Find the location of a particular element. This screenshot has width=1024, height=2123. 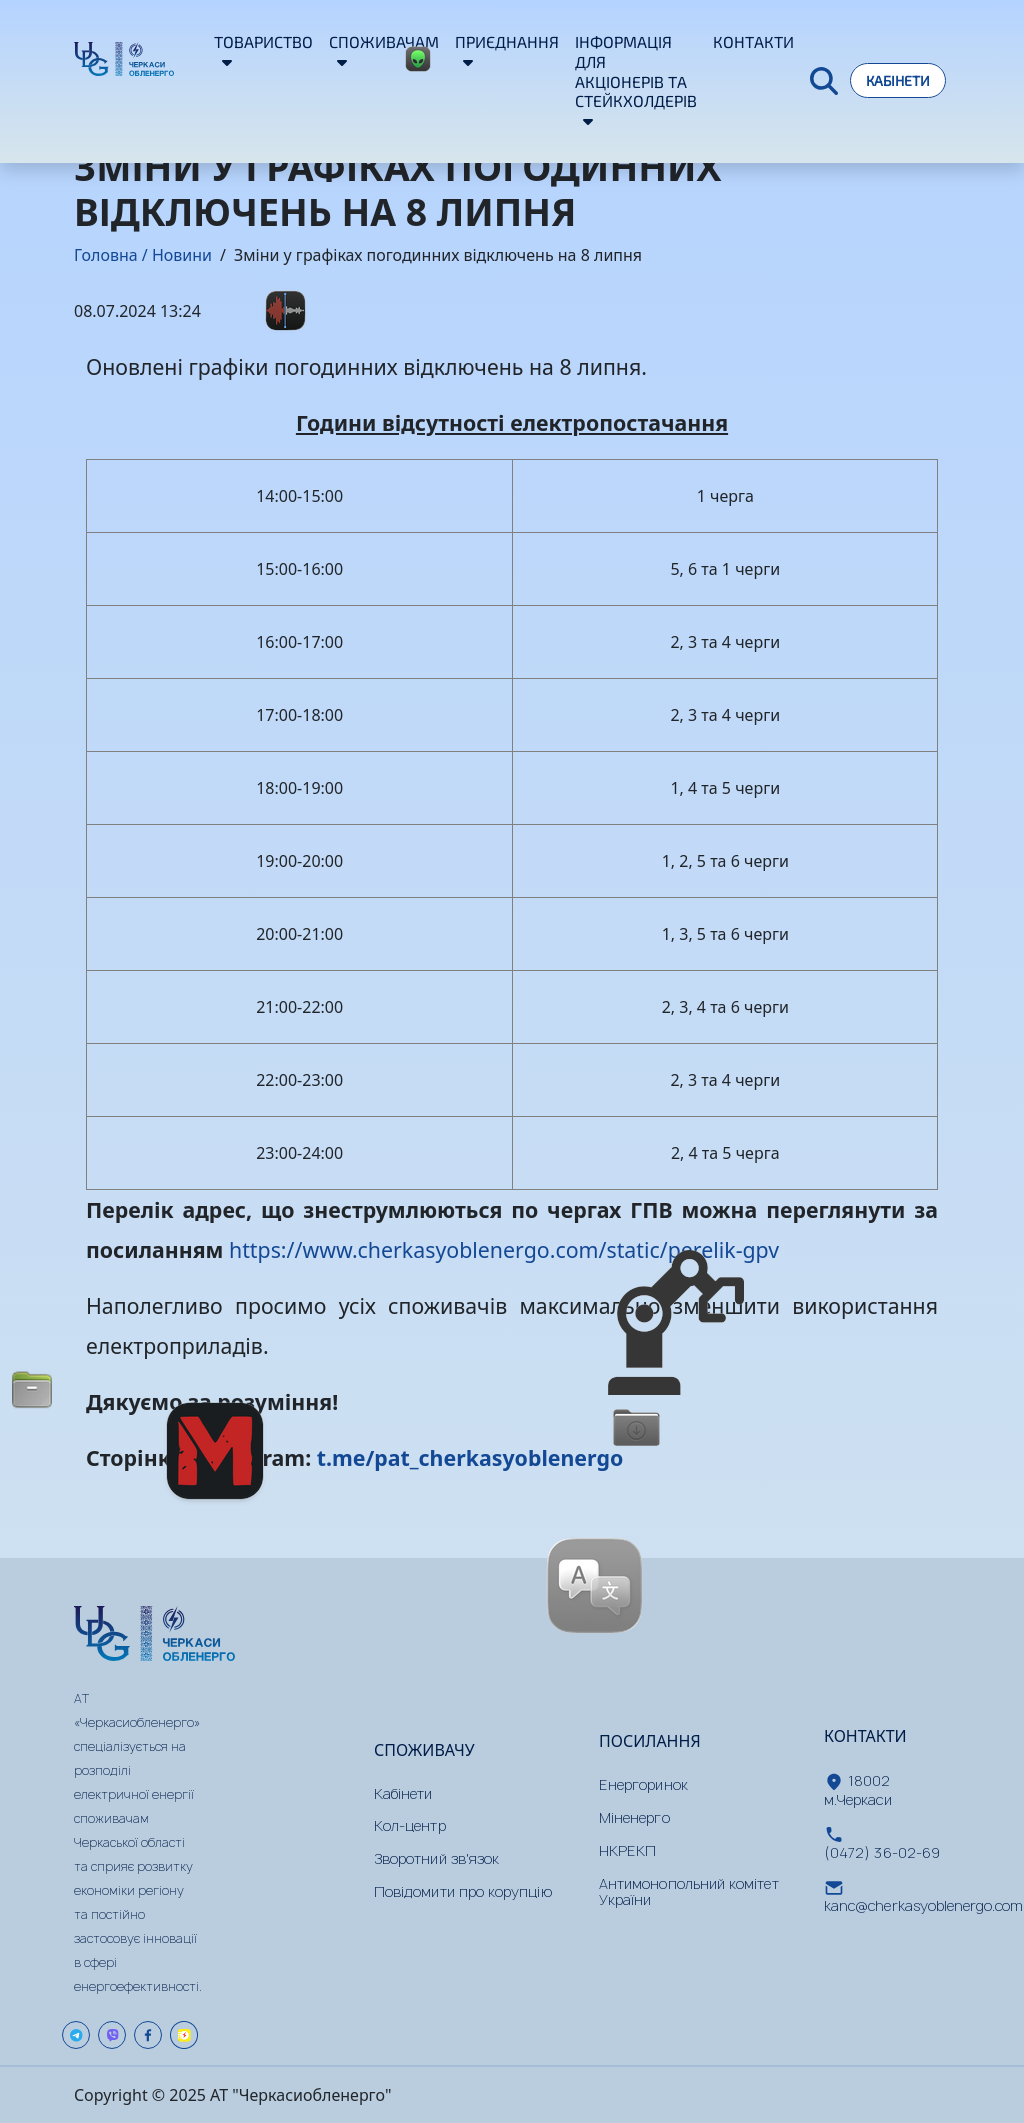

launch Metro 2033 game is located at coordinates (215, 1451).